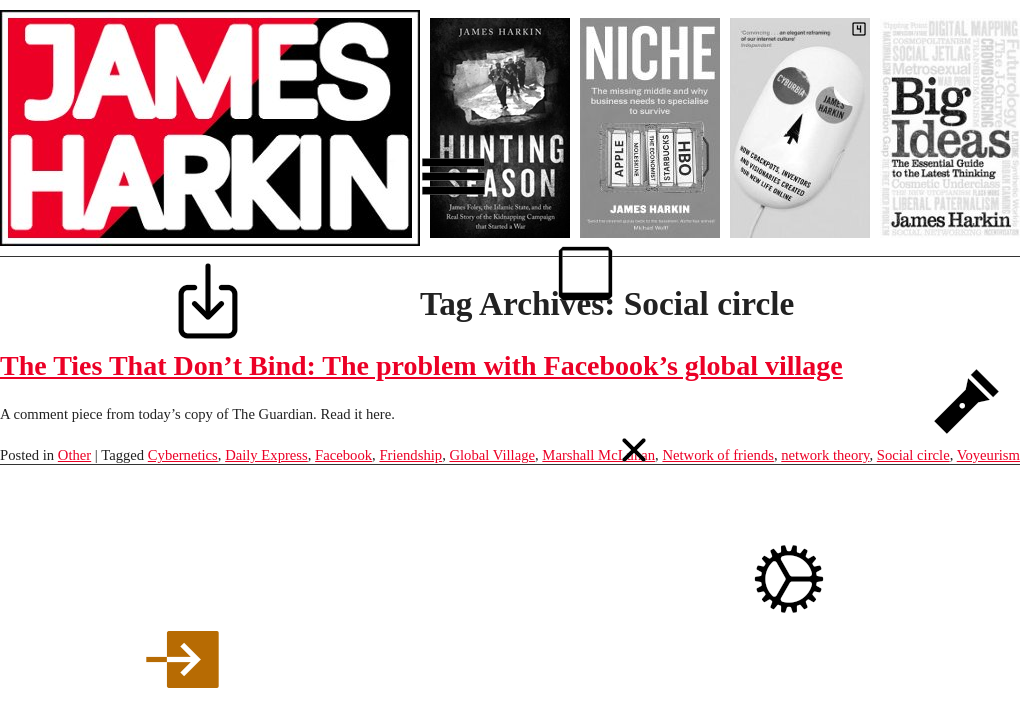 This screenshot has height=720, width=1020. I want to click on download a file or document, so click(208, 301).